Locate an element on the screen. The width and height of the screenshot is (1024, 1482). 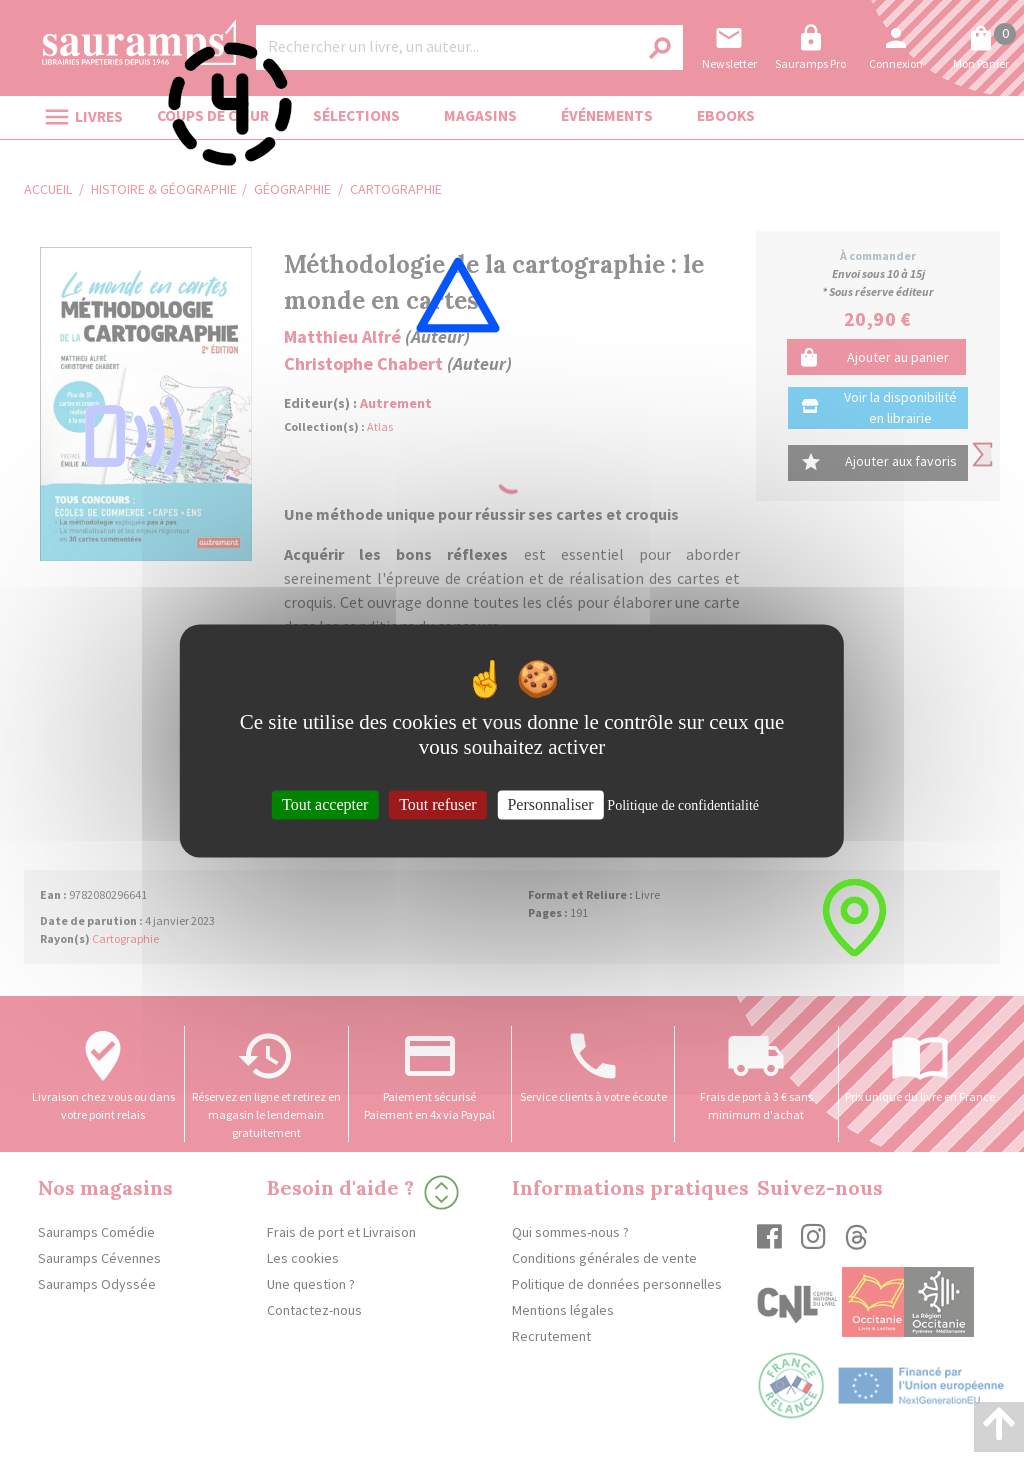
calculate sum or total is located at coordinates (982, 454).